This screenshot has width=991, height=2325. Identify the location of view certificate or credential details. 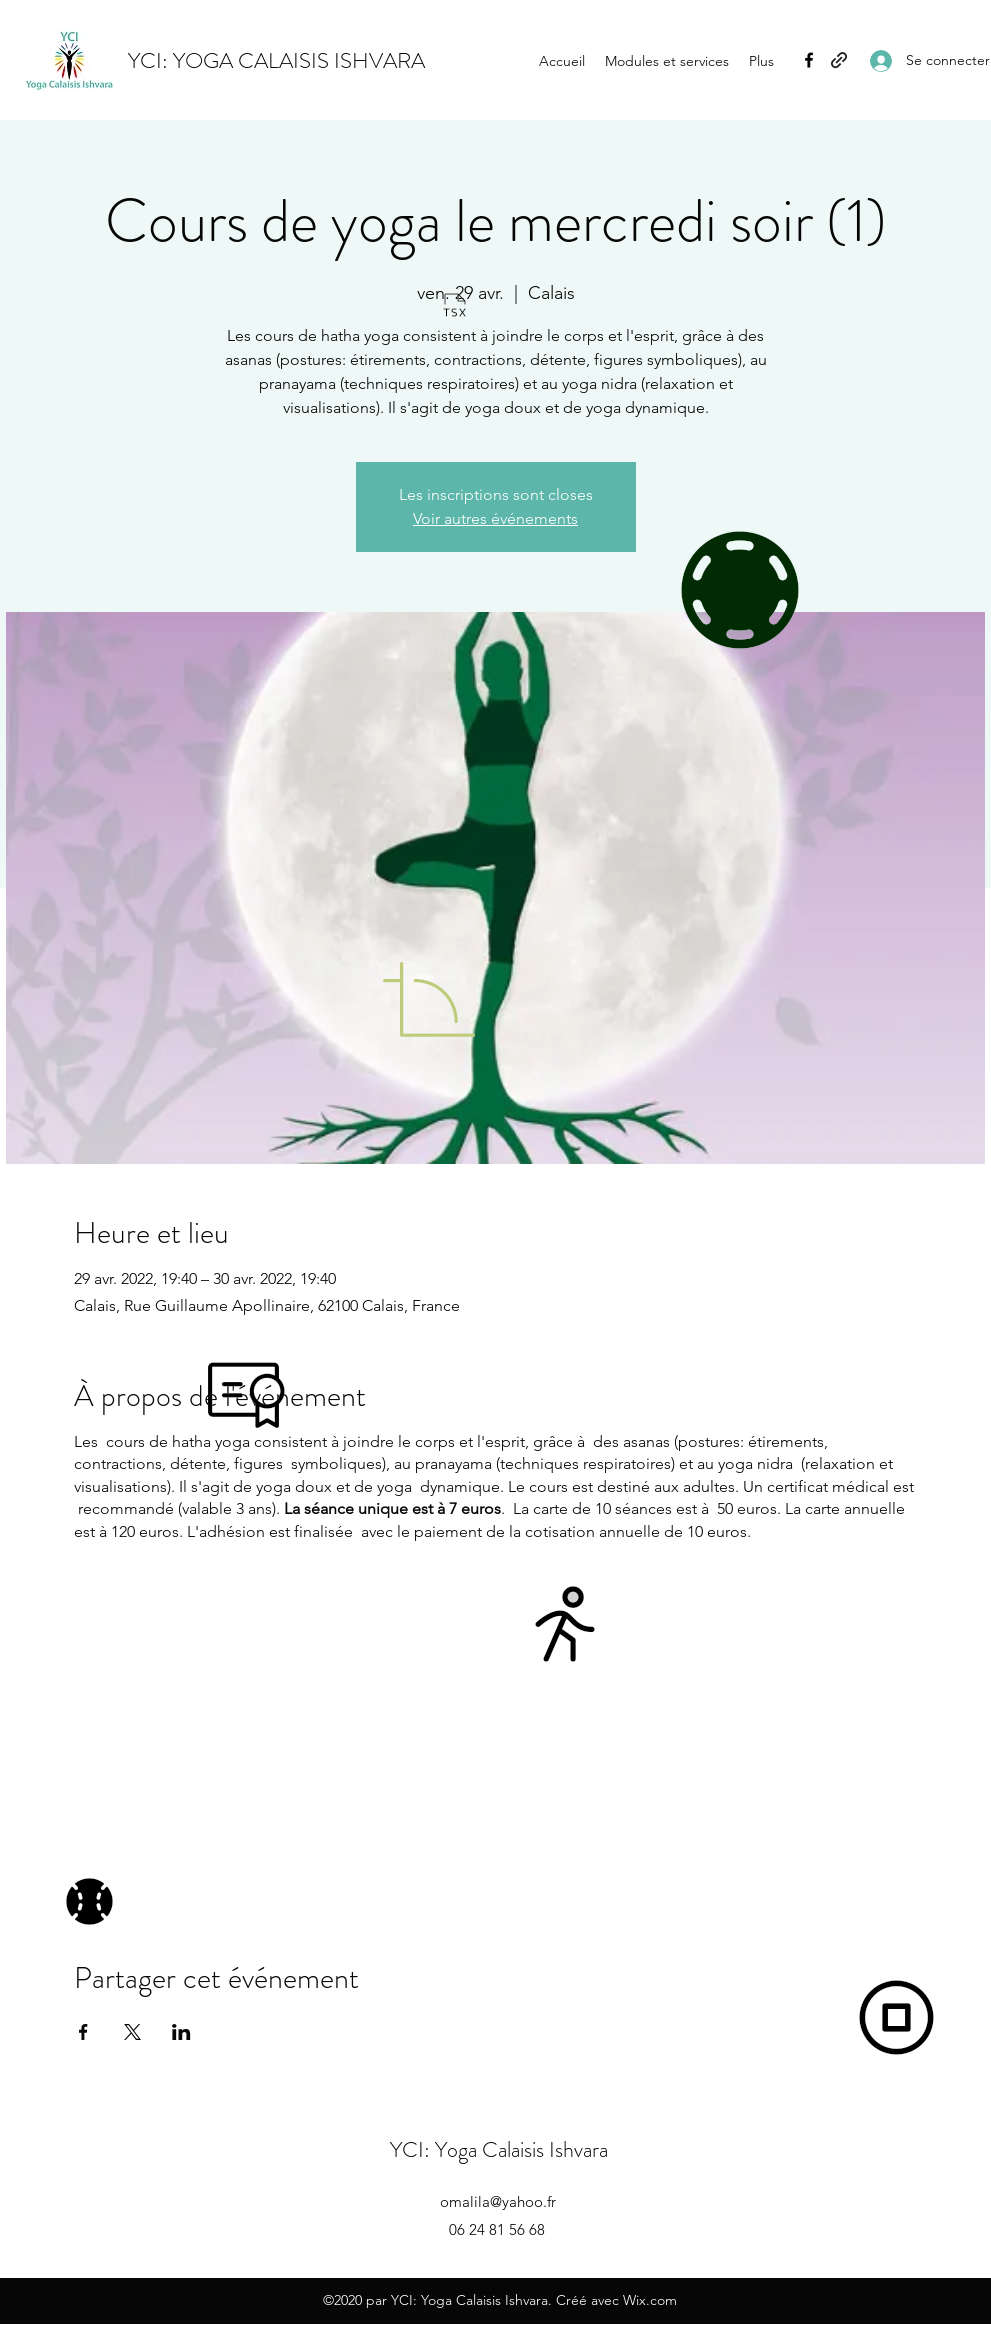
(243, 1392).